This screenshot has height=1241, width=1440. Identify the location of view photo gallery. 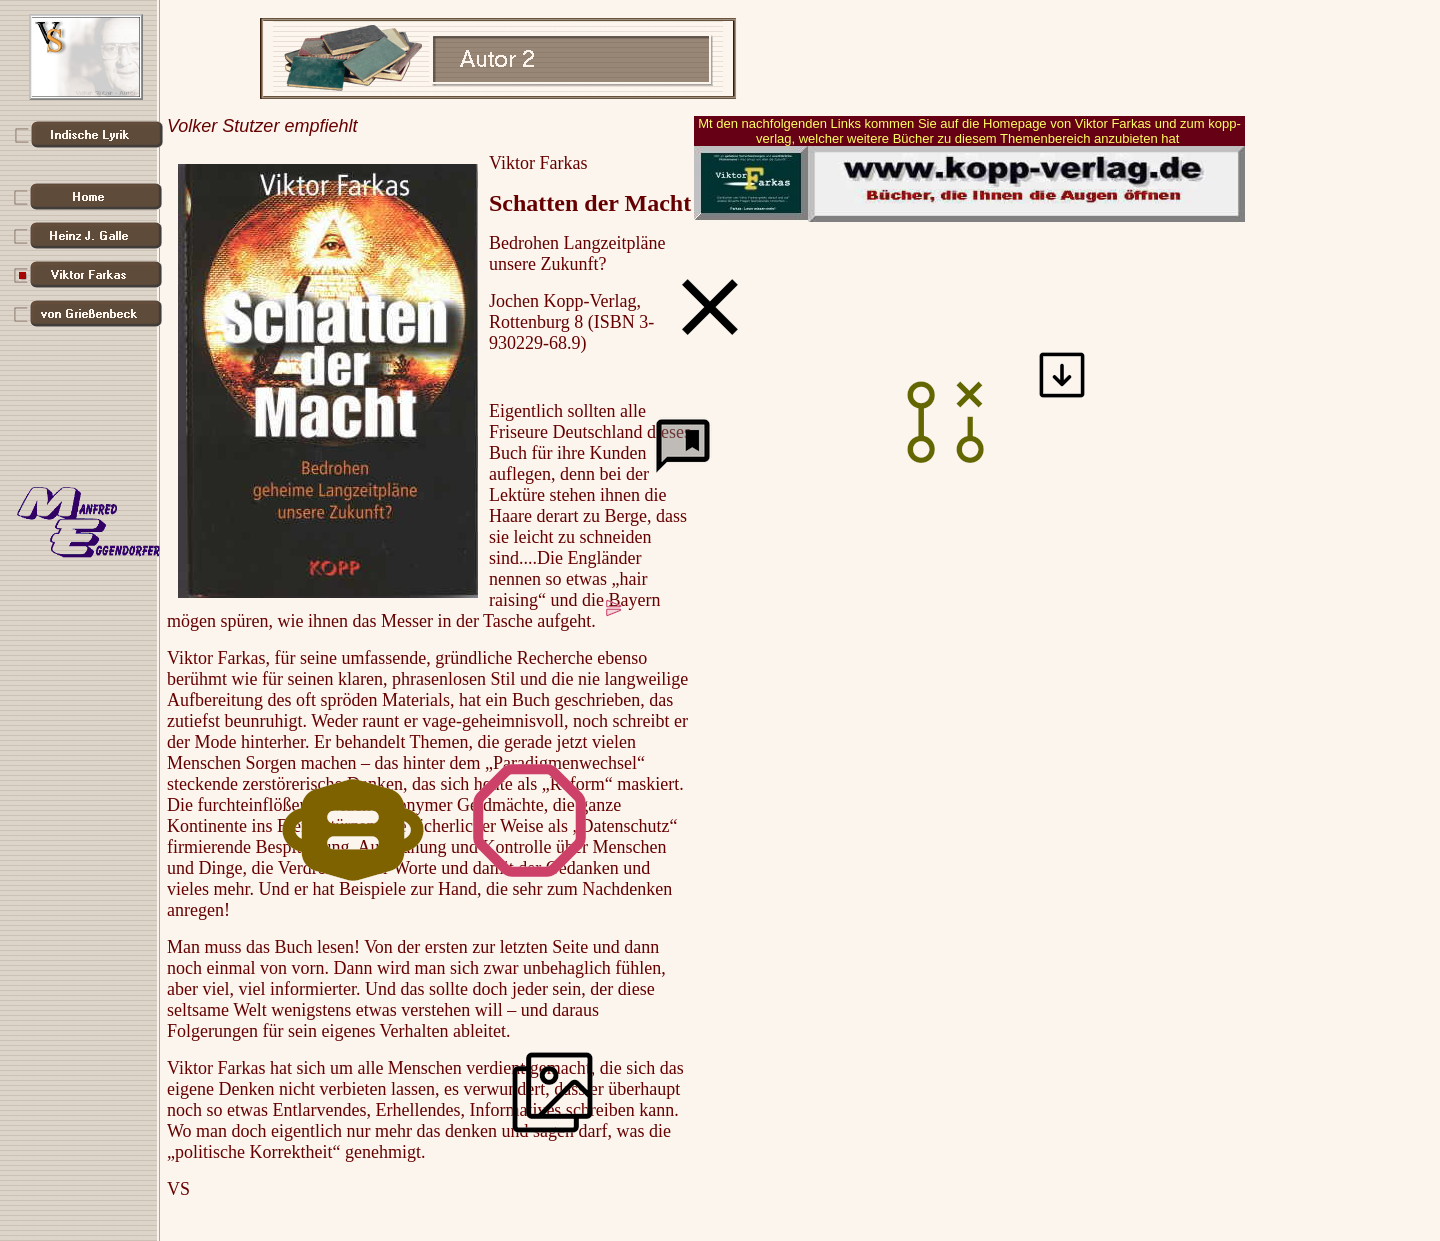
(552, 1092).